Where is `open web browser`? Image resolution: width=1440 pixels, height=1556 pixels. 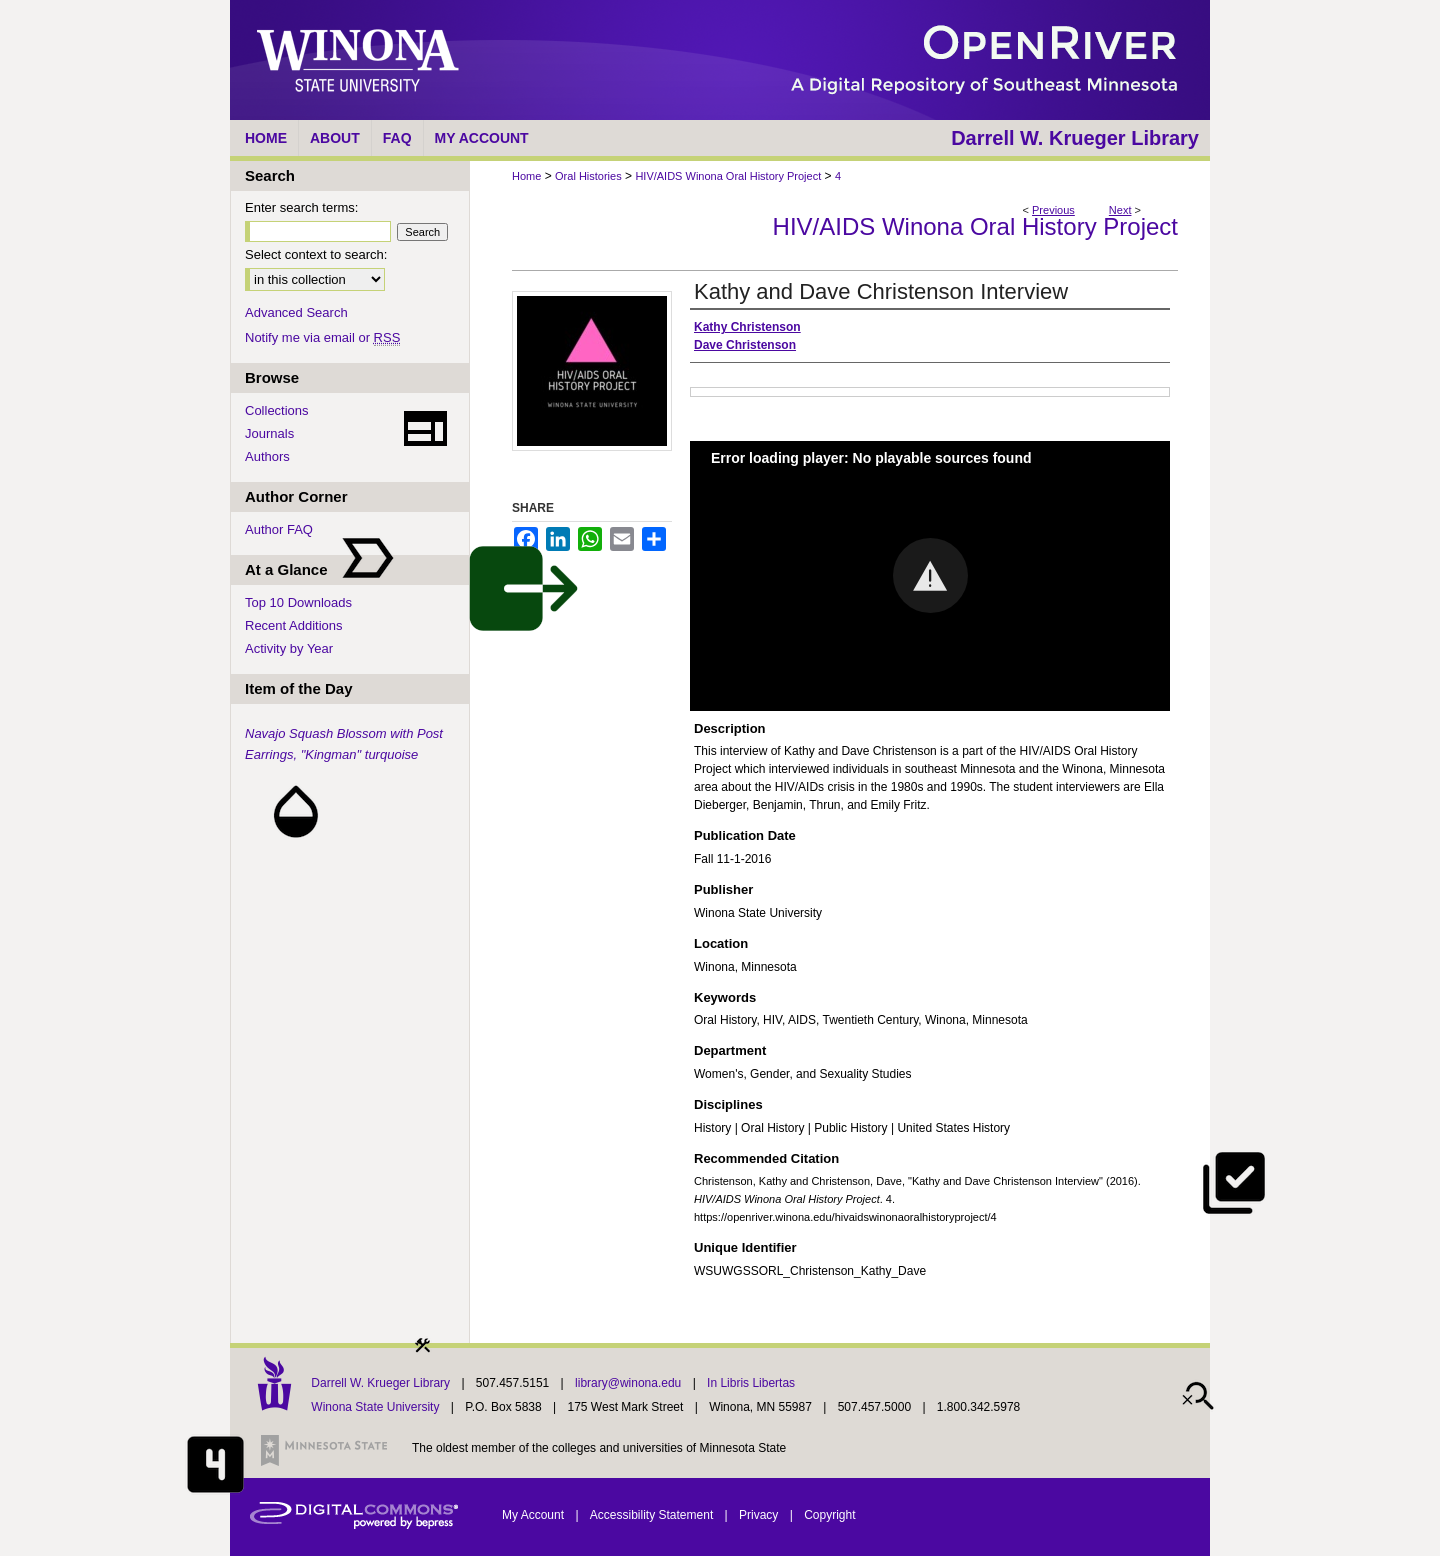 open web browser is located at coordinates (425, 428).